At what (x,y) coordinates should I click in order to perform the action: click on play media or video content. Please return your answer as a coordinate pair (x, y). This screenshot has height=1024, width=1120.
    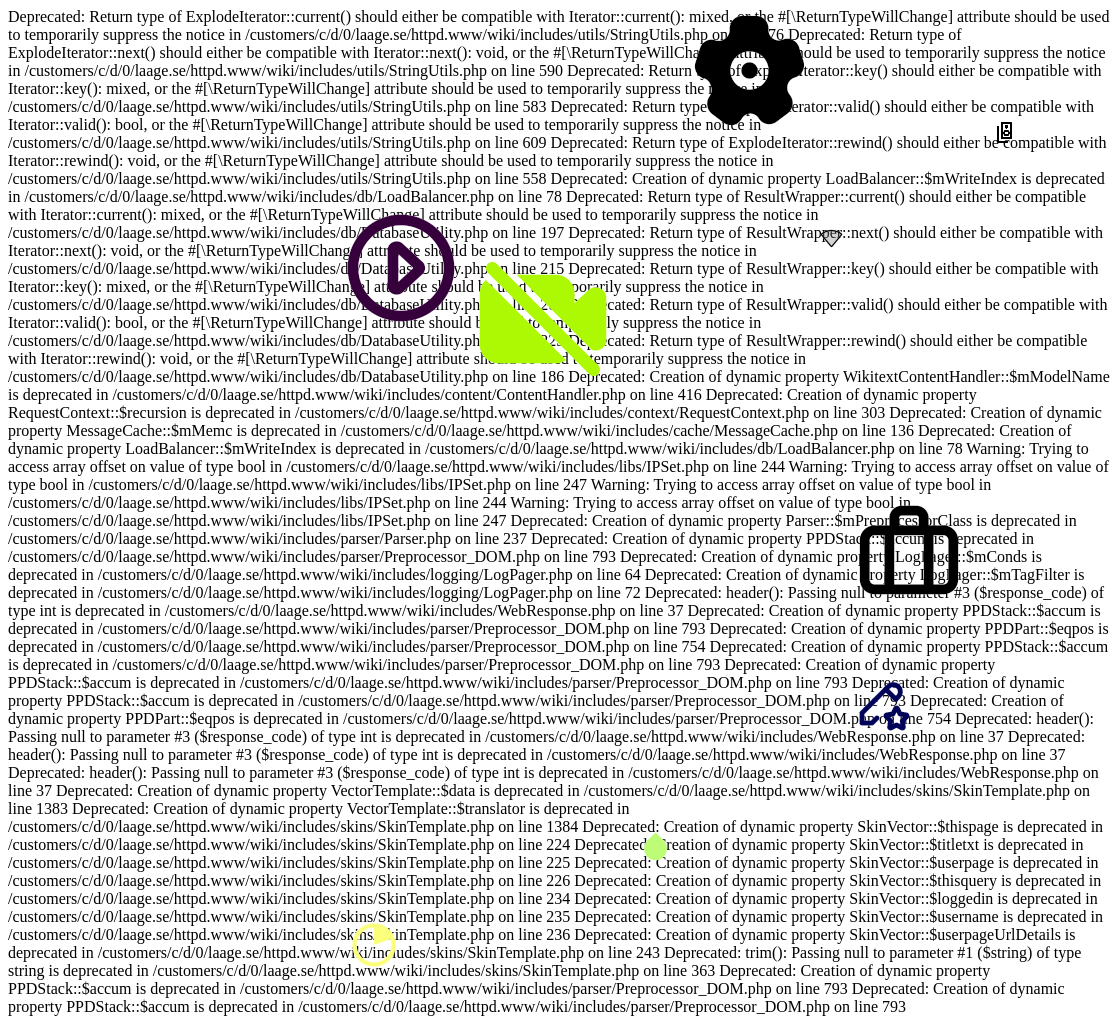
    Looking at the image, I should click on (401, 268).